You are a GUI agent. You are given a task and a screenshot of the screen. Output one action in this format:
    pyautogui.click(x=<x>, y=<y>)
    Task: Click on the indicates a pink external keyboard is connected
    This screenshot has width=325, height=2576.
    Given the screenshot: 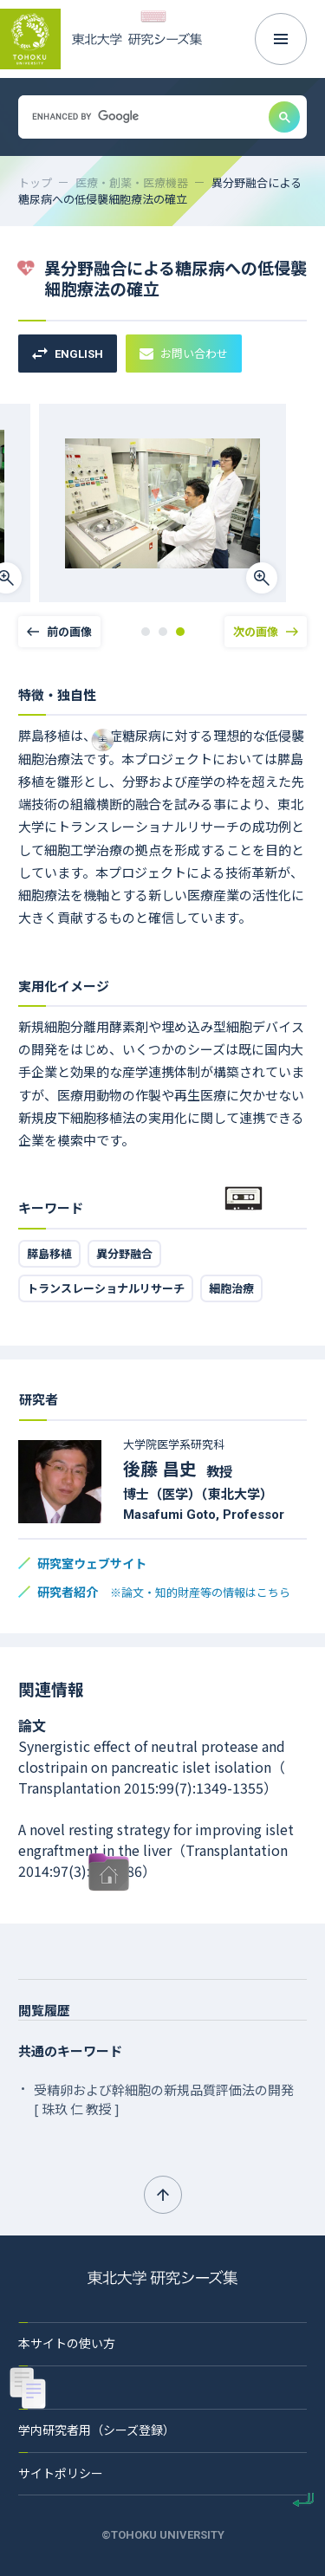 What is the action you would take?
    pyautogui.click(x=153, y=16)
    